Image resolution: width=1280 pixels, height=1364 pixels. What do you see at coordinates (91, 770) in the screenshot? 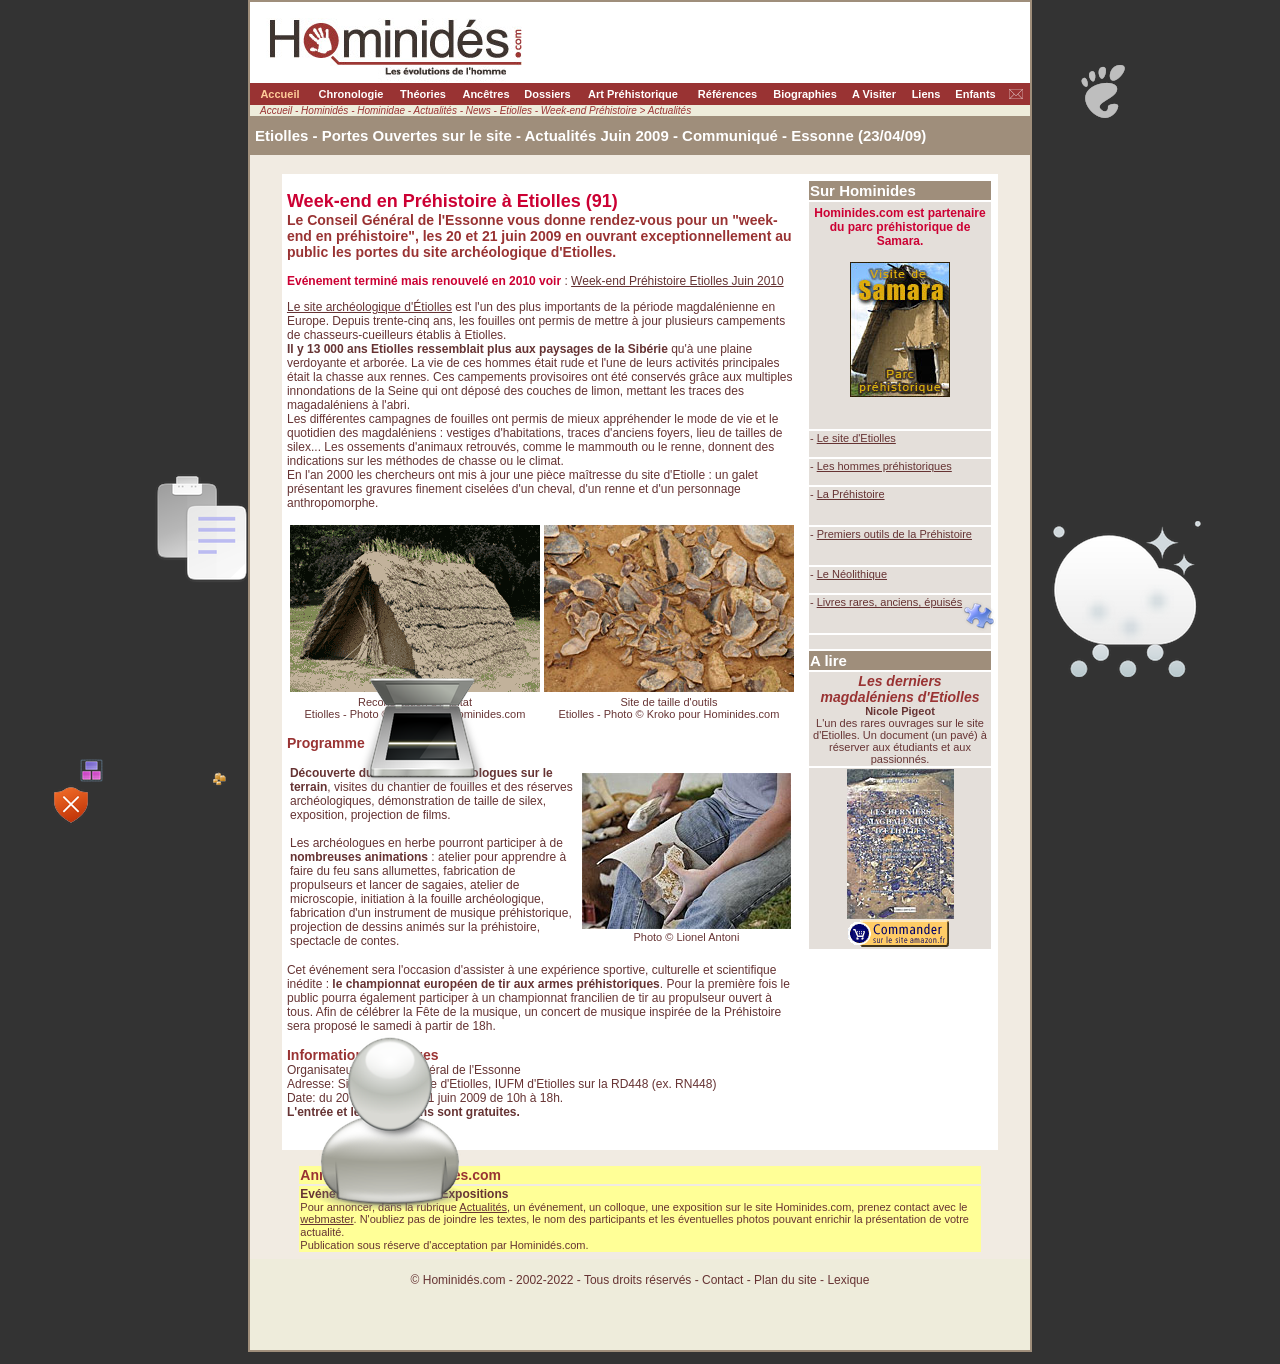
I see `select all items in the current view` at bounding box center [91, 770].